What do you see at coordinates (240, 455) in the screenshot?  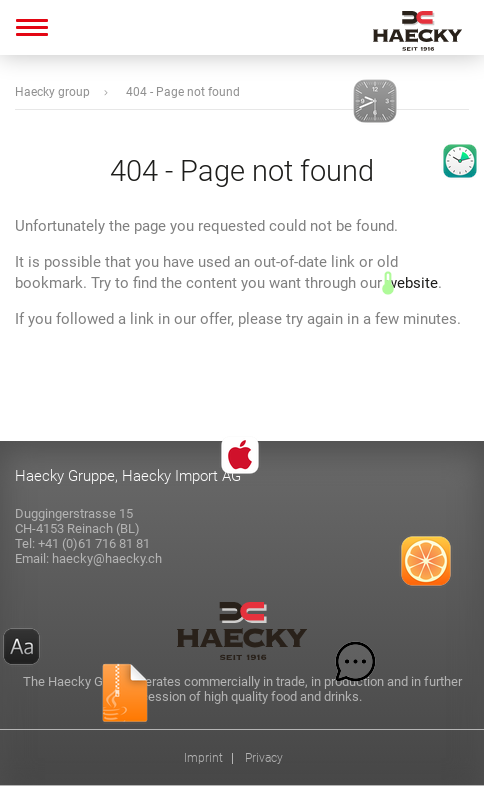 I see `view apple care or warranty coverage information` at bounding box center [240, 455].